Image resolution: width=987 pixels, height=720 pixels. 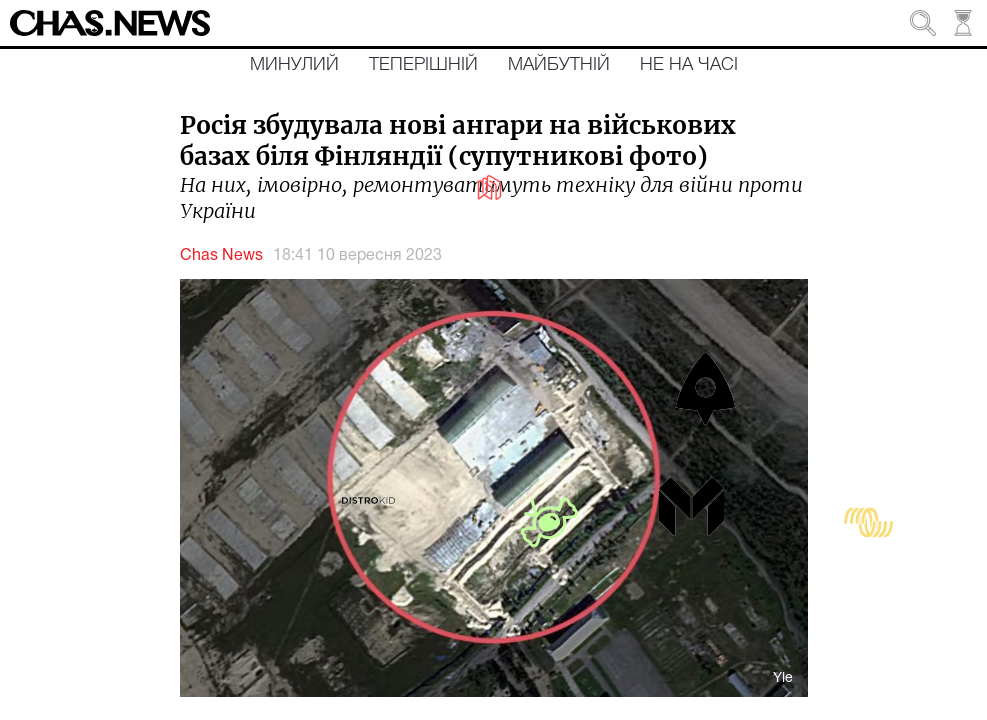 What do you see at coordinates (705, 387) in the screenshot?
I see `launch or start an application` at bounding box center [705, 387].